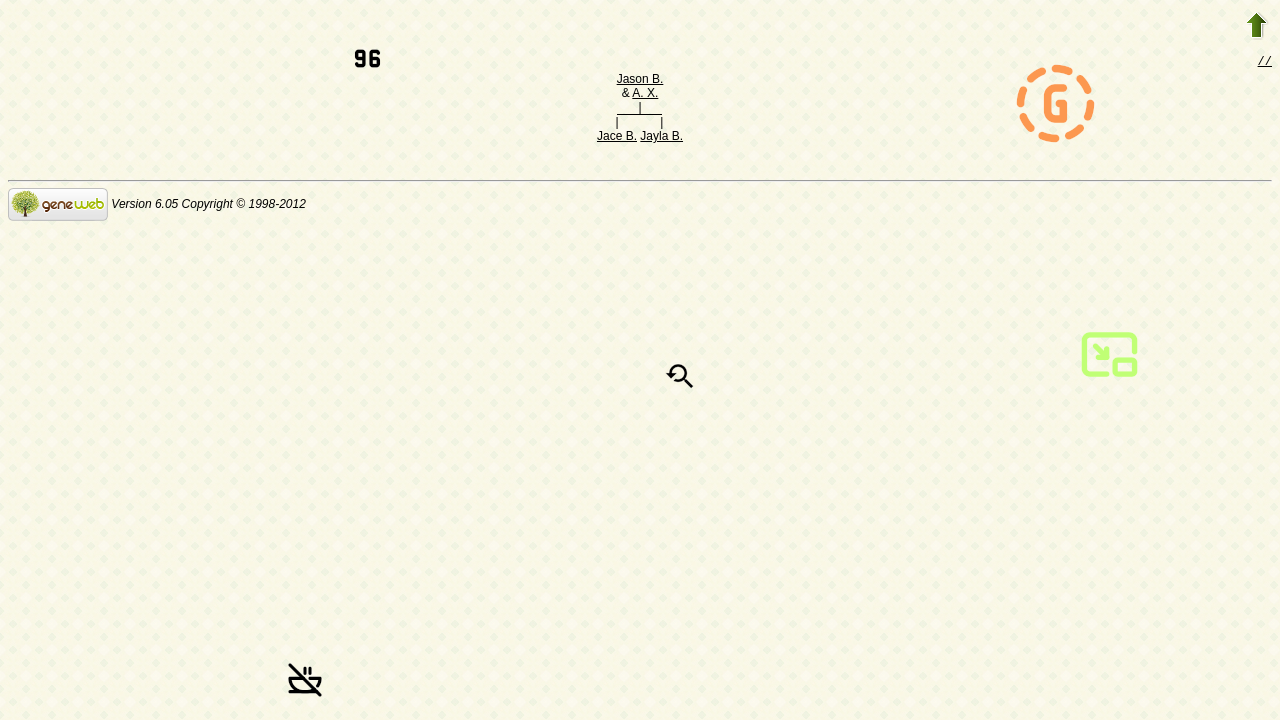 The width and height of the screenshot is (1280, 720). Describe the element at coordinates (679, 376) in the screenshot. I see `redo or retry a search` at that location.